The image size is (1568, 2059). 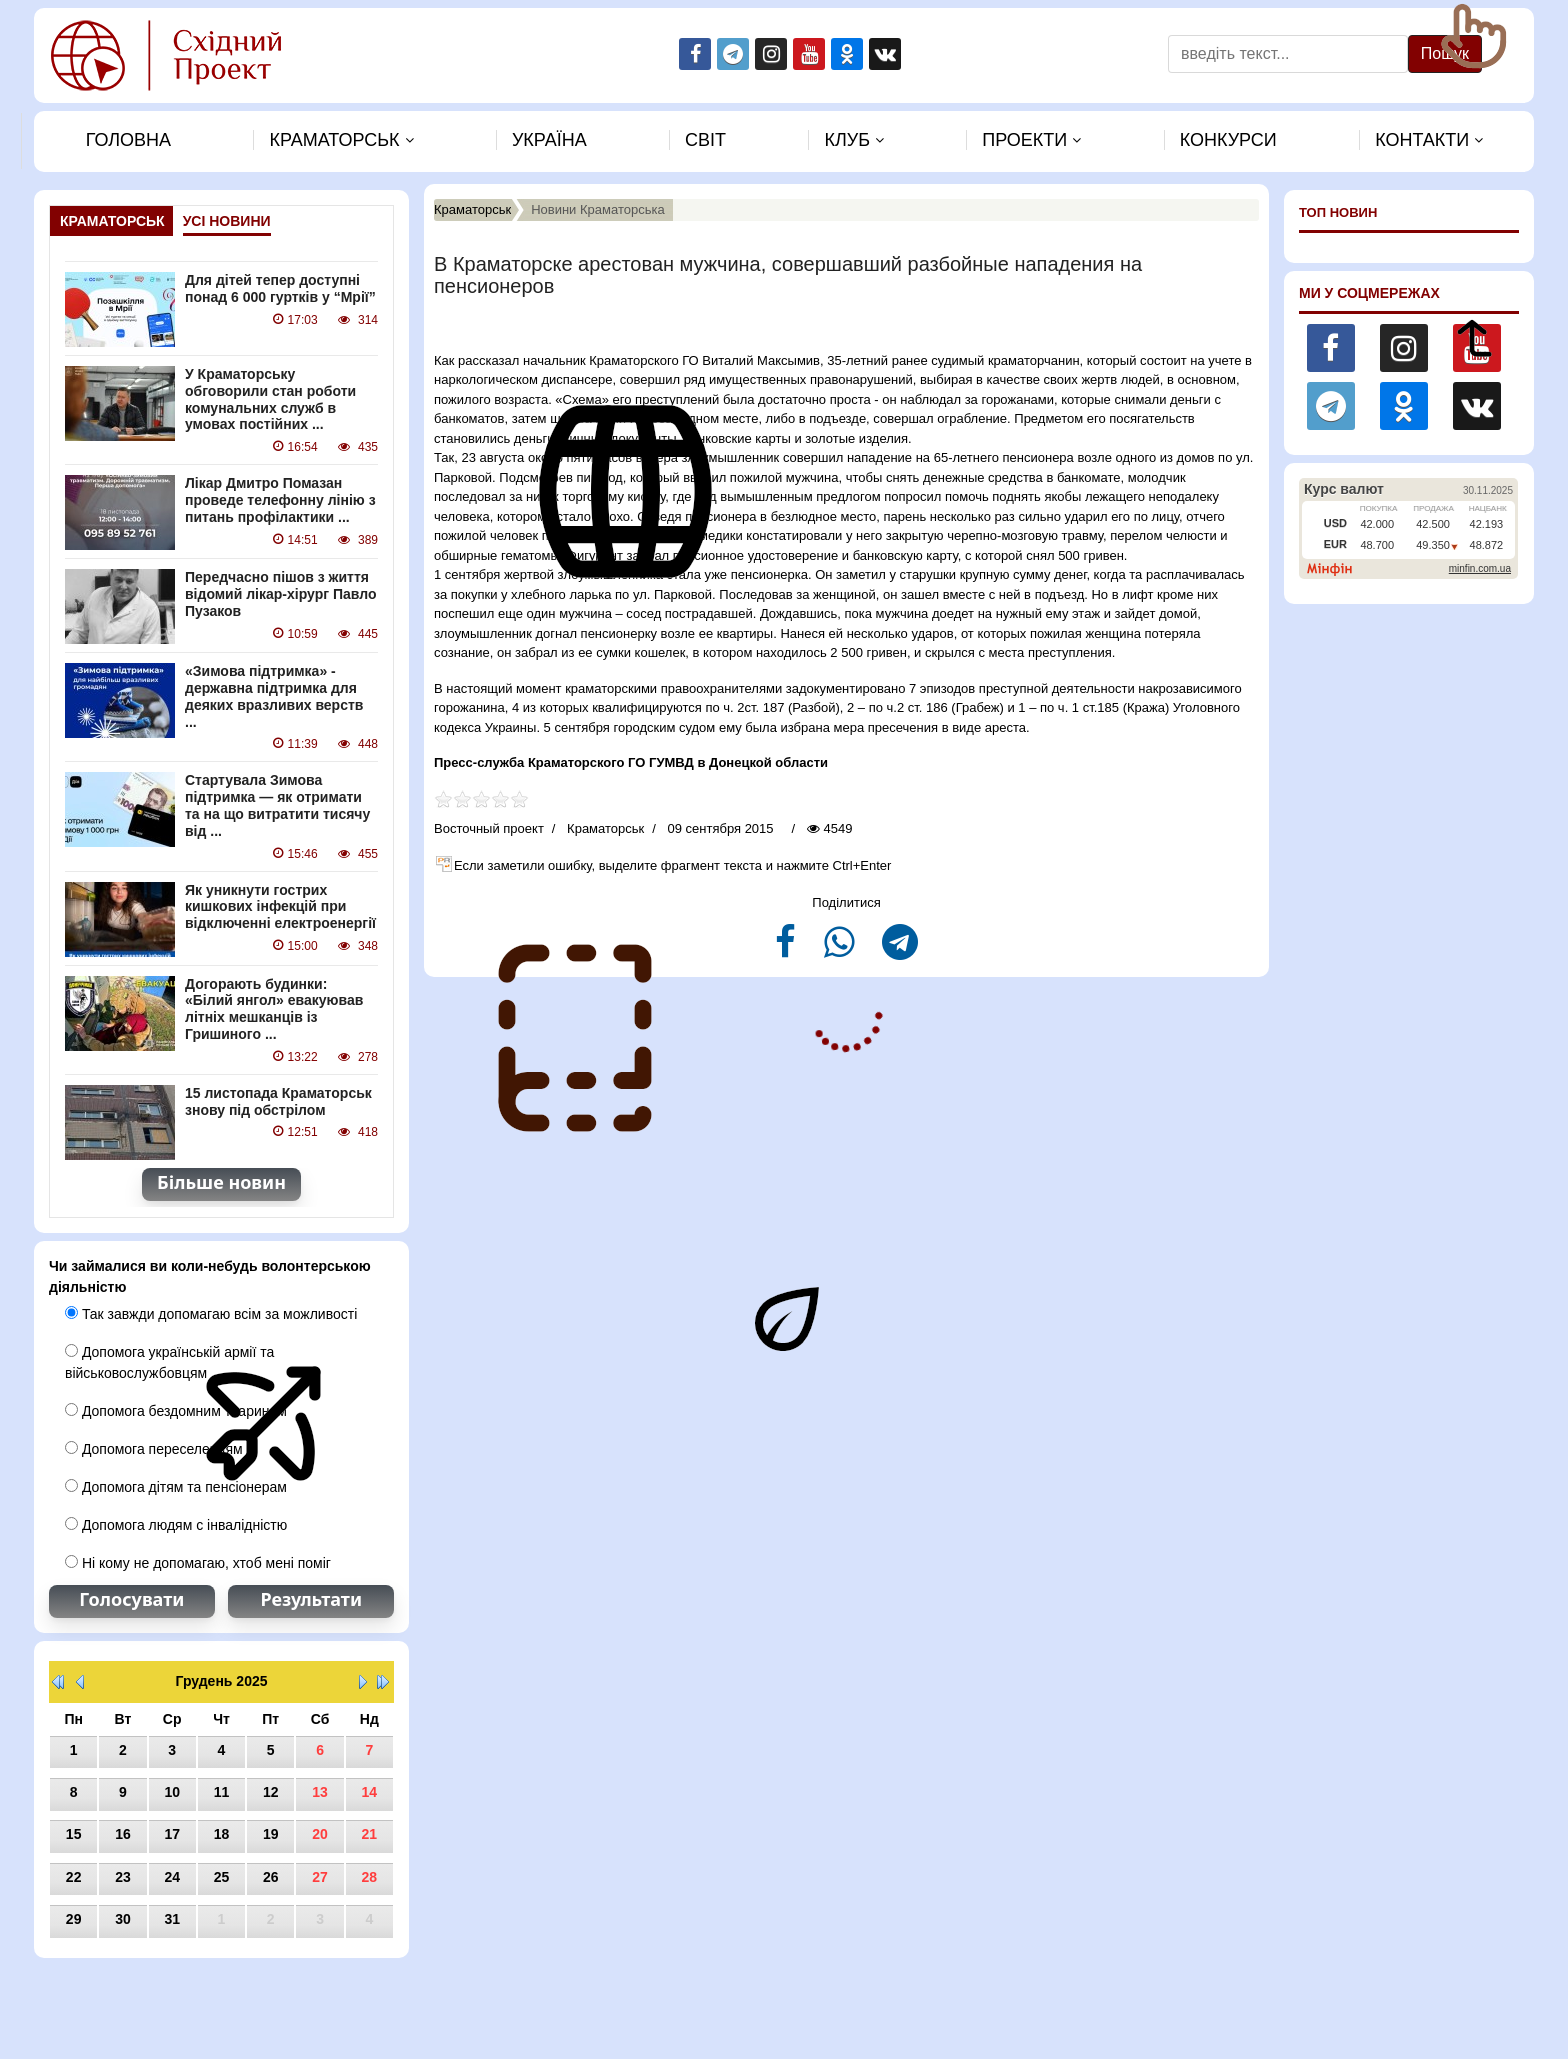 I want to click on view inventory or storage items, so click(x=625, y=491).